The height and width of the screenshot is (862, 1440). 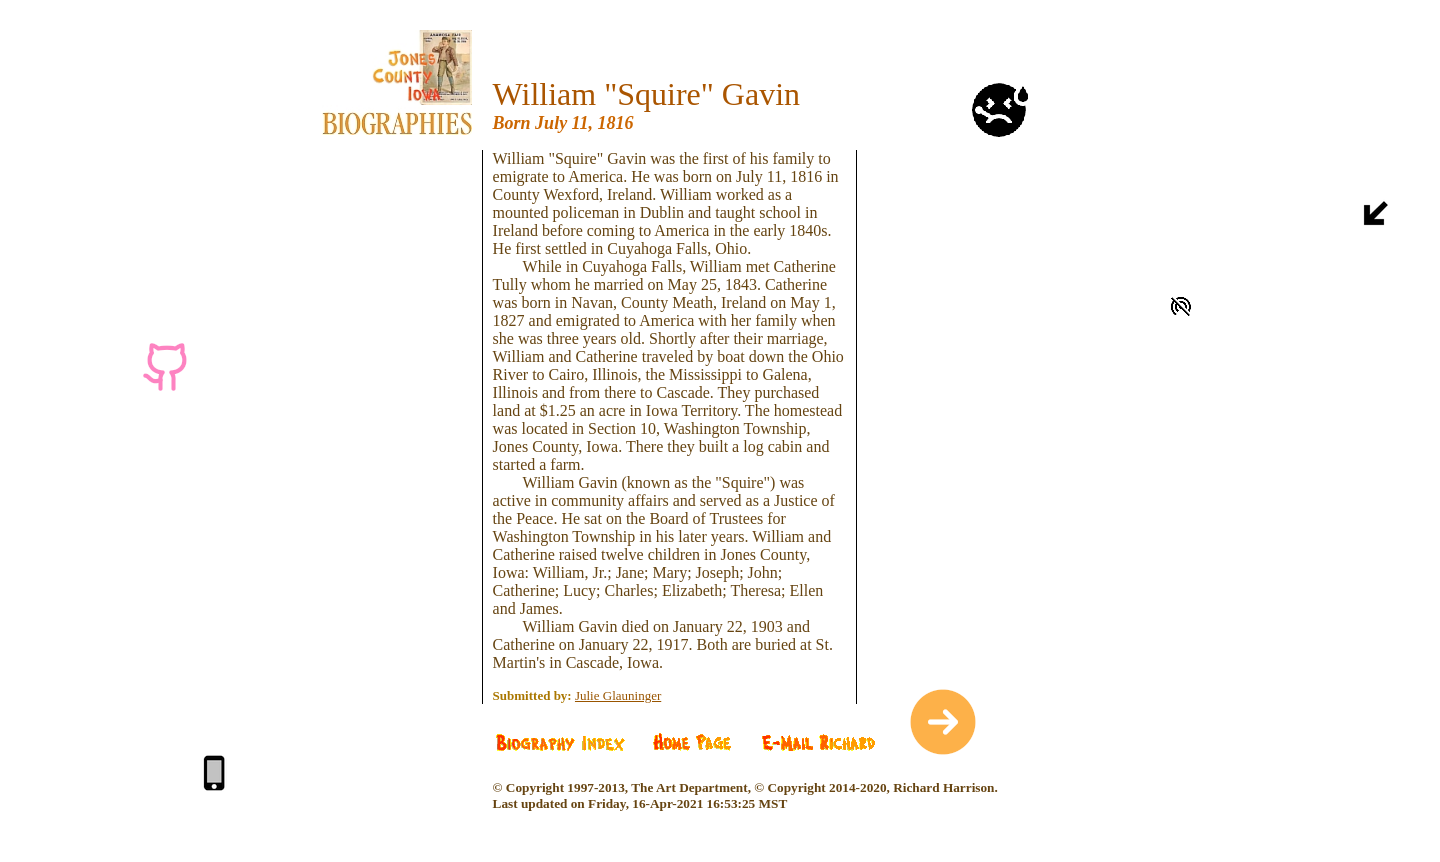 What do you see at coordinates (999, 110) in the screenshot?
I see `report feeling unwell or sick` at bounding box center [999, 110].